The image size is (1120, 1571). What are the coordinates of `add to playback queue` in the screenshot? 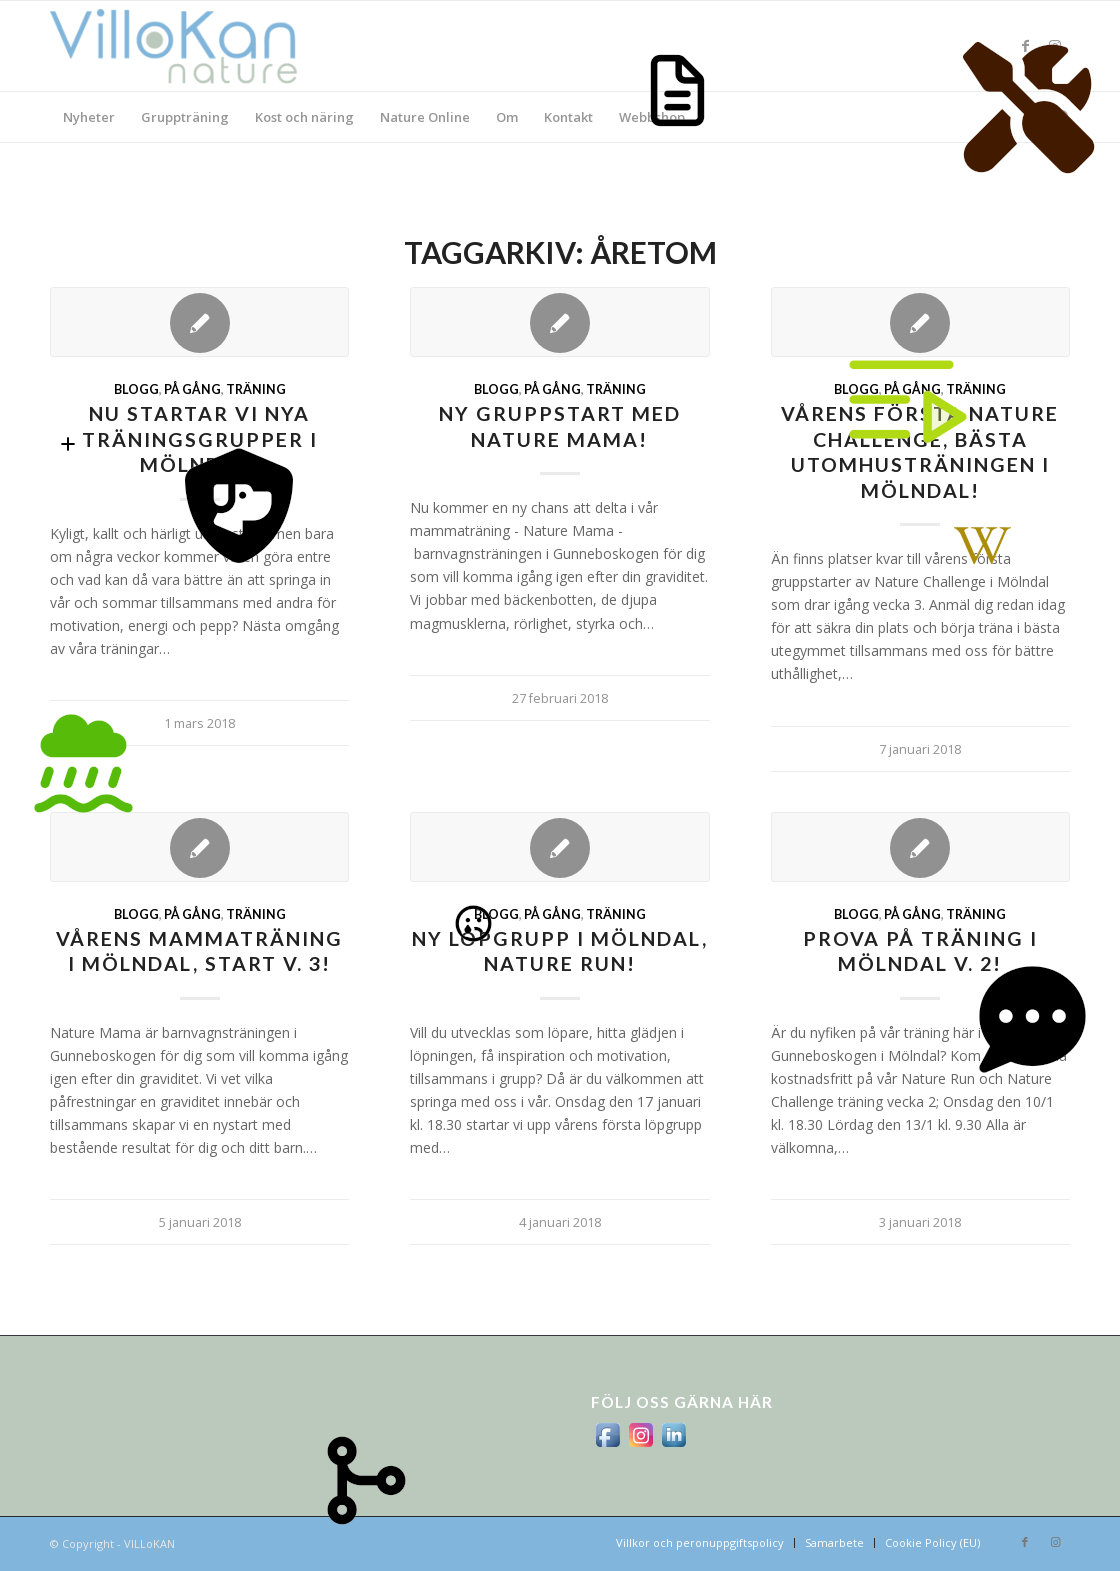 It's located at (901, 399).